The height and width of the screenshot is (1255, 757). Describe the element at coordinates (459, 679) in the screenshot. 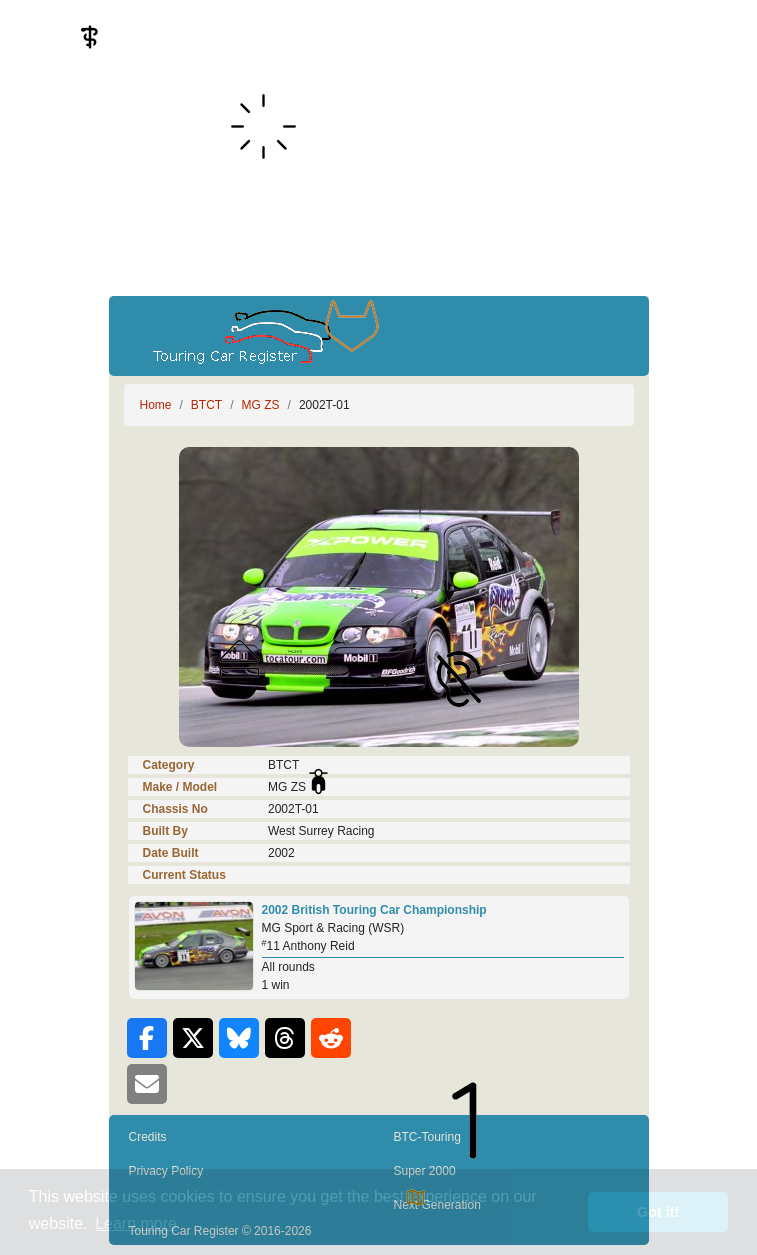

I see `indicates hearing assistance is disabled` at that location.